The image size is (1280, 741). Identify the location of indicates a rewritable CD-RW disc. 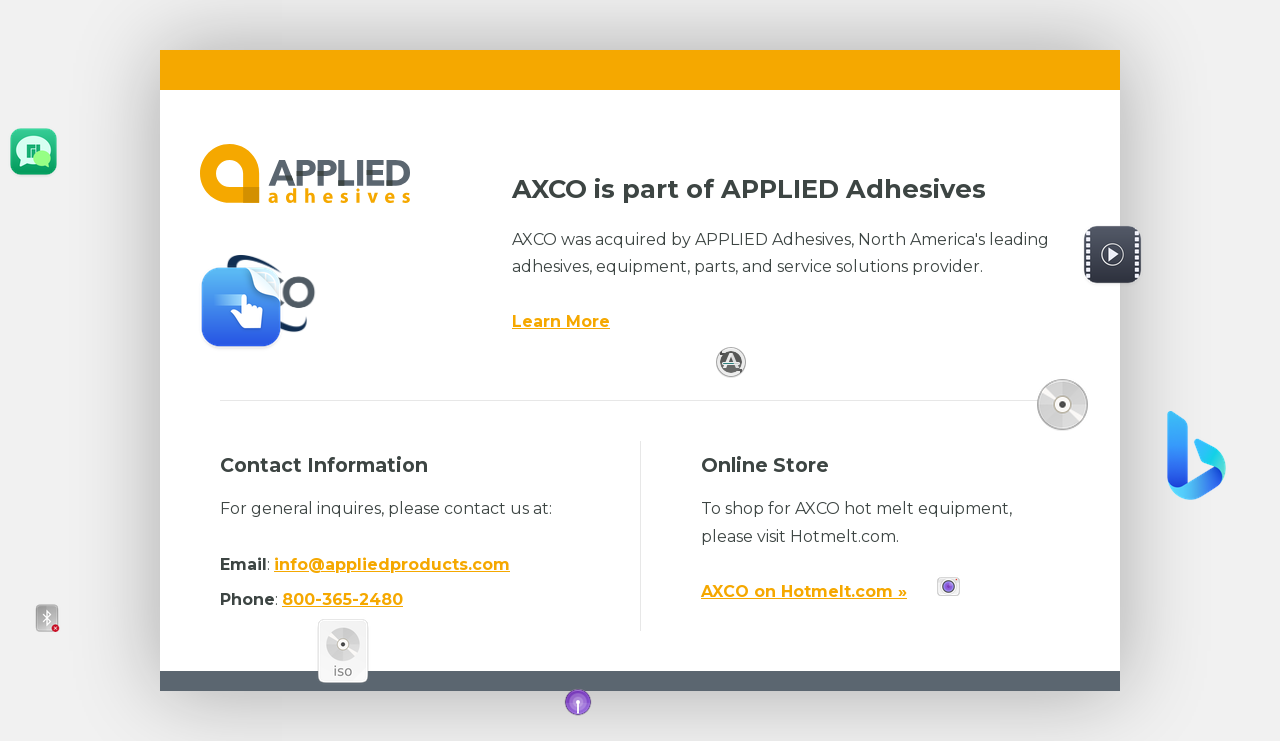
(1062, 404).